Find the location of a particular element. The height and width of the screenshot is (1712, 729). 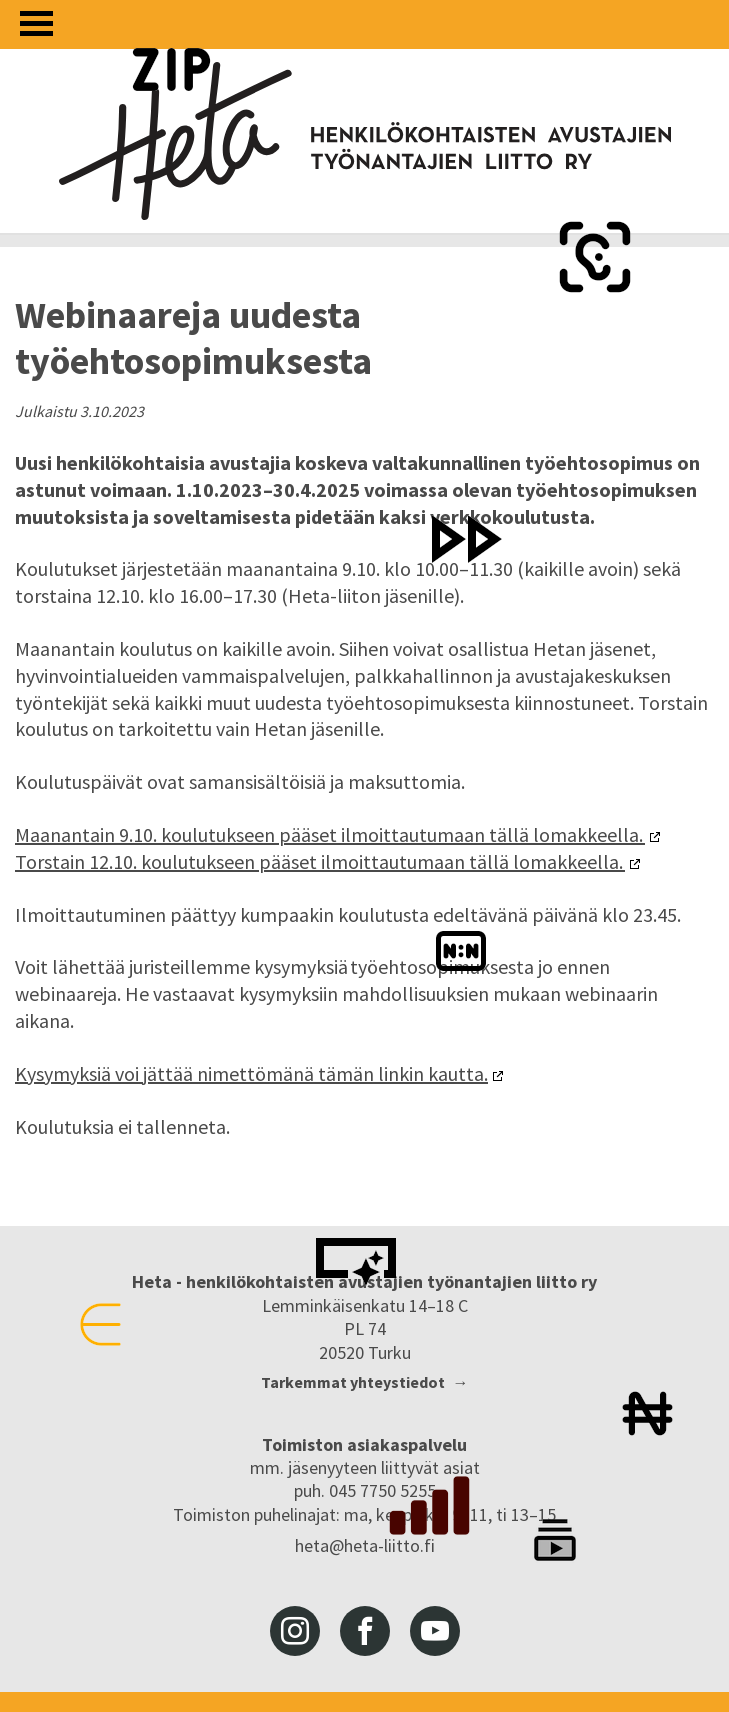

compress files into a zip archive is located at coordinates (171, 69).